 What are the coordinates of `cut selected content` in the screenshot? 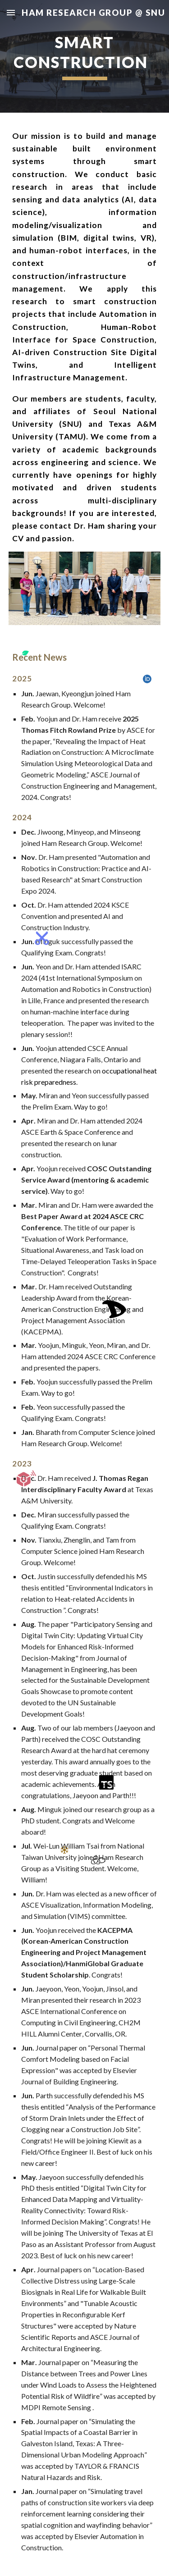 It's located at (42, 938).